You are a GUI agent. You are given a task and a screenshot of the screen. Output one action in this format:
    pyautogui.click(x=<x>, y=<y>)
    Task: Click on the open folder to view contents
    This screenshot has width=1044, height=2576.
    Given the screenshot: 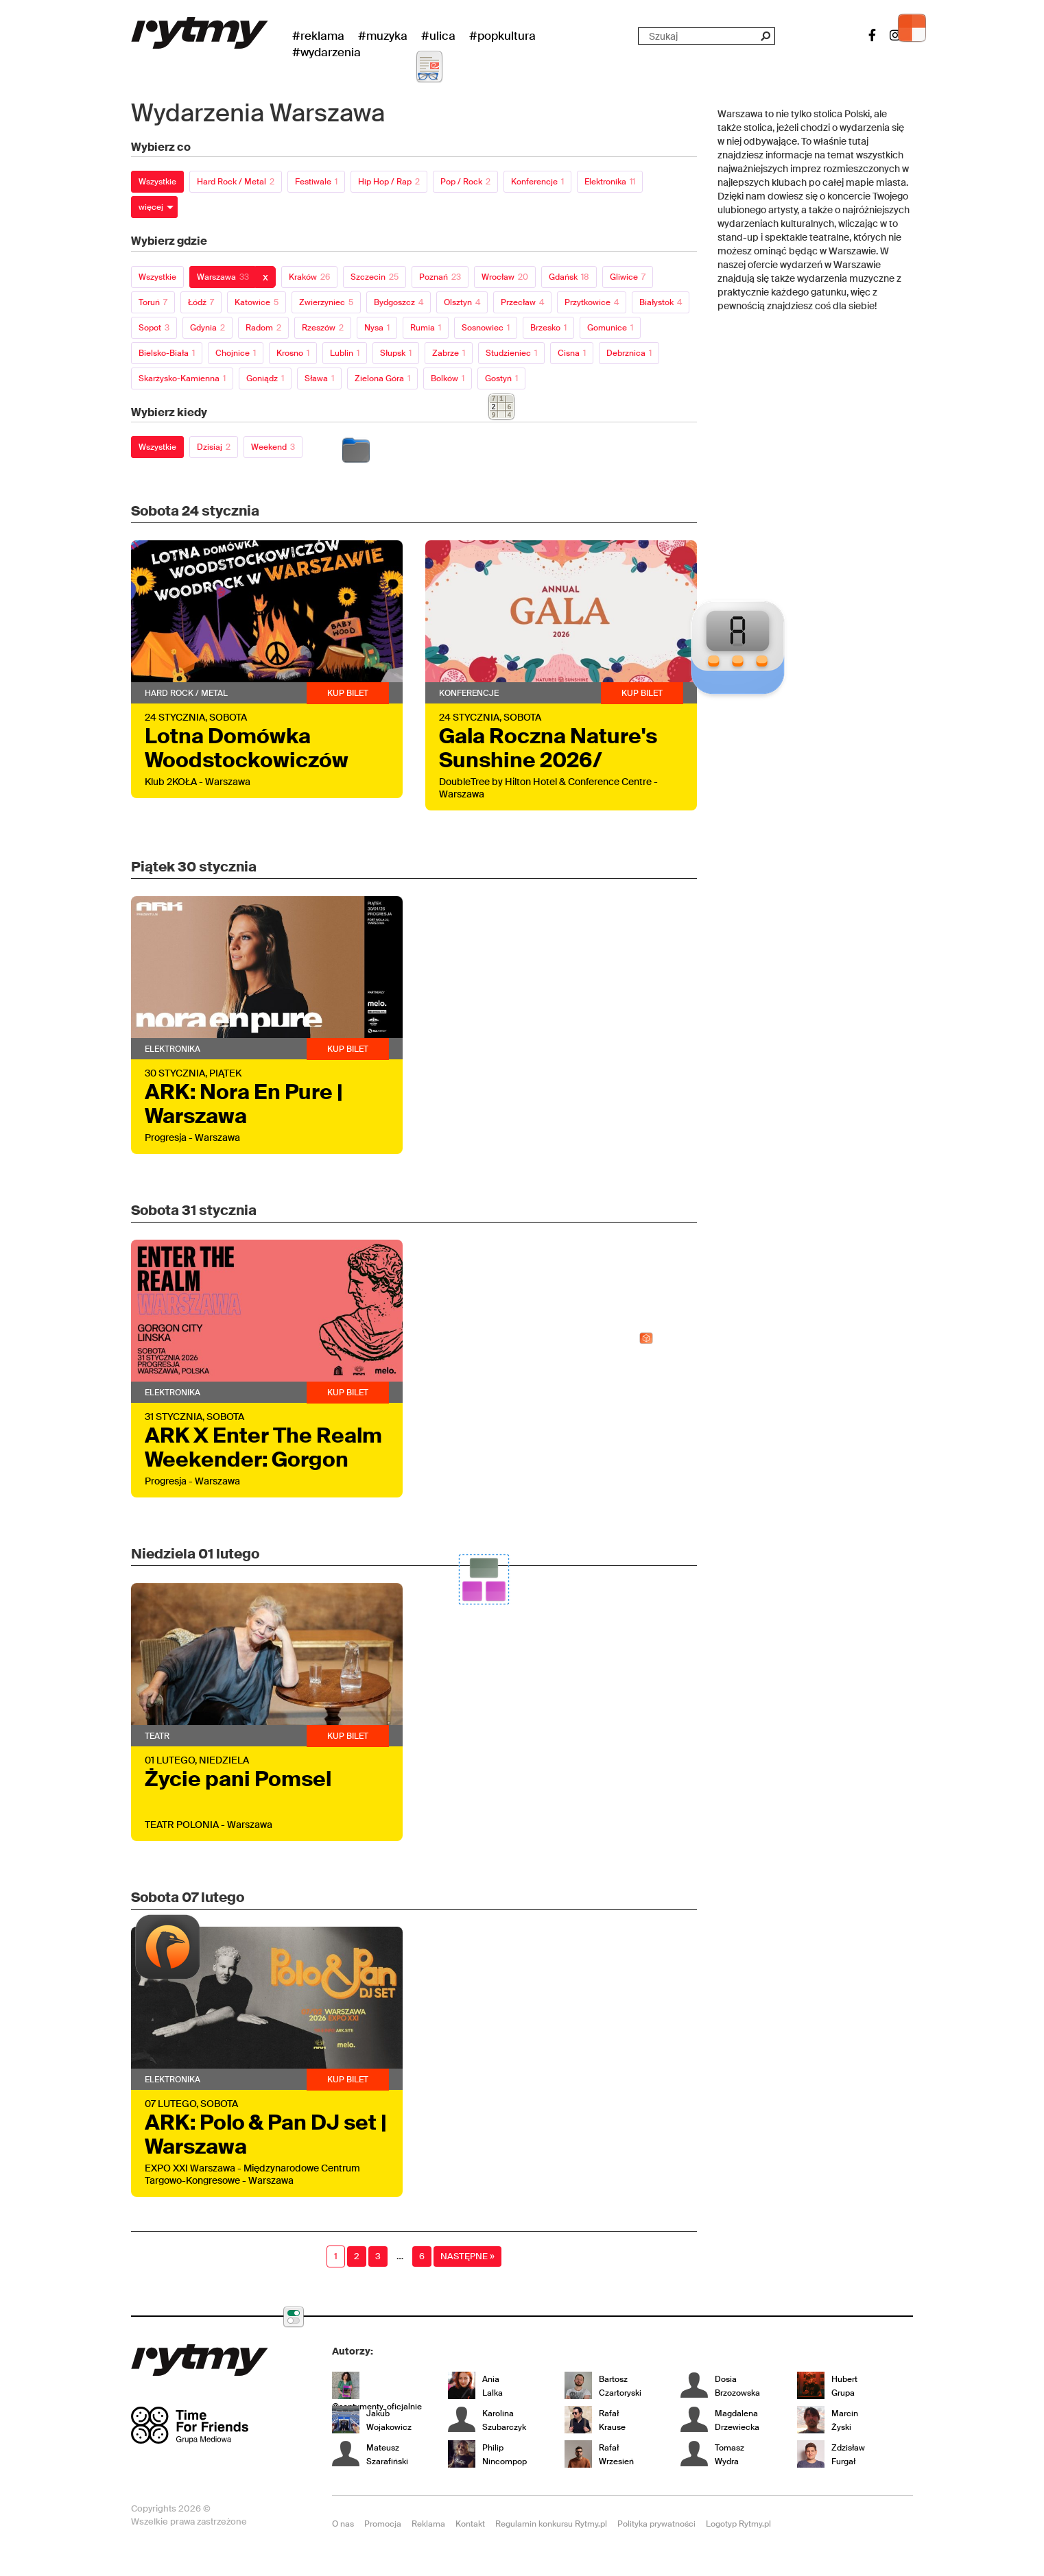 What is the action you would take?
    pyautogui.click(x=356, y=450)
    